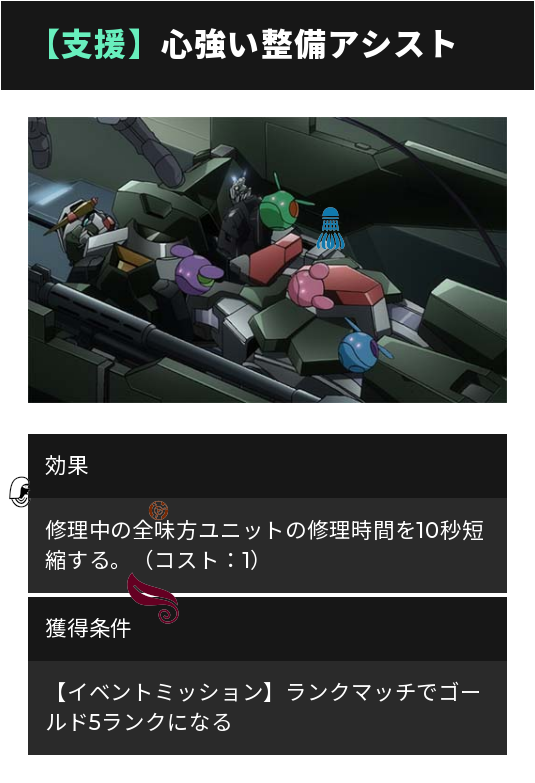 The image size is (535, 783). What do you see at coordinates (153, 598) in the screenshot?
I see `indicates natural or organic content` at bounding box center [153, 598].